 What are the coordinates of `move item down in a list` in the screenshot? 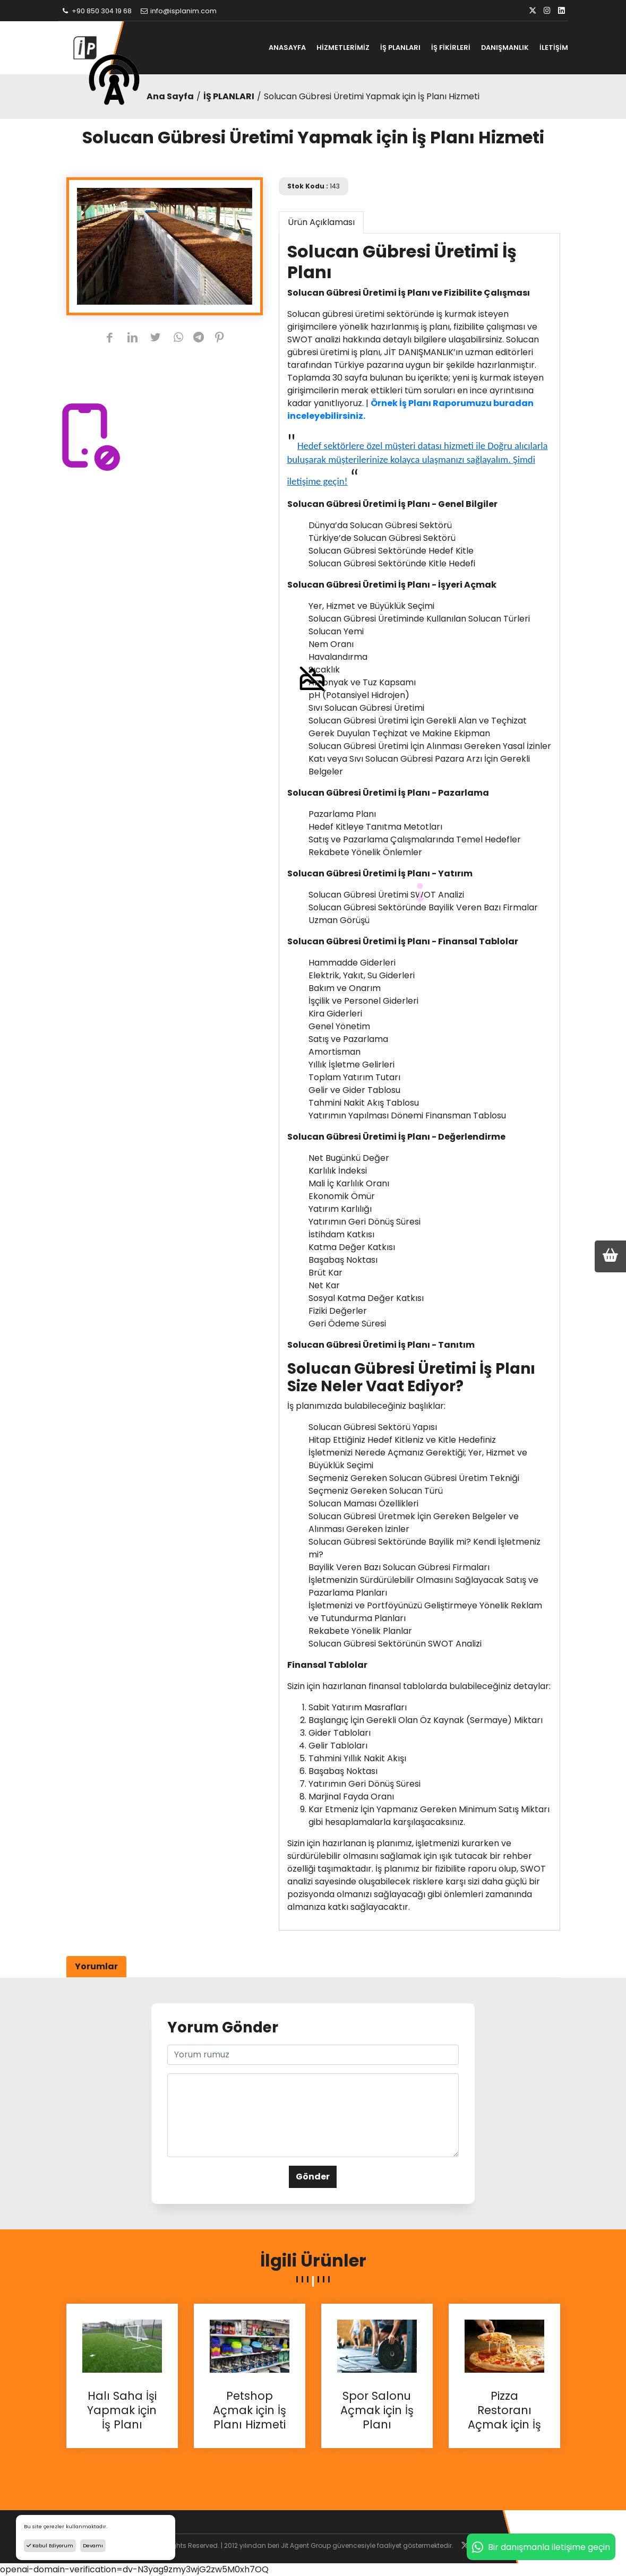 It's located at (420, 893).